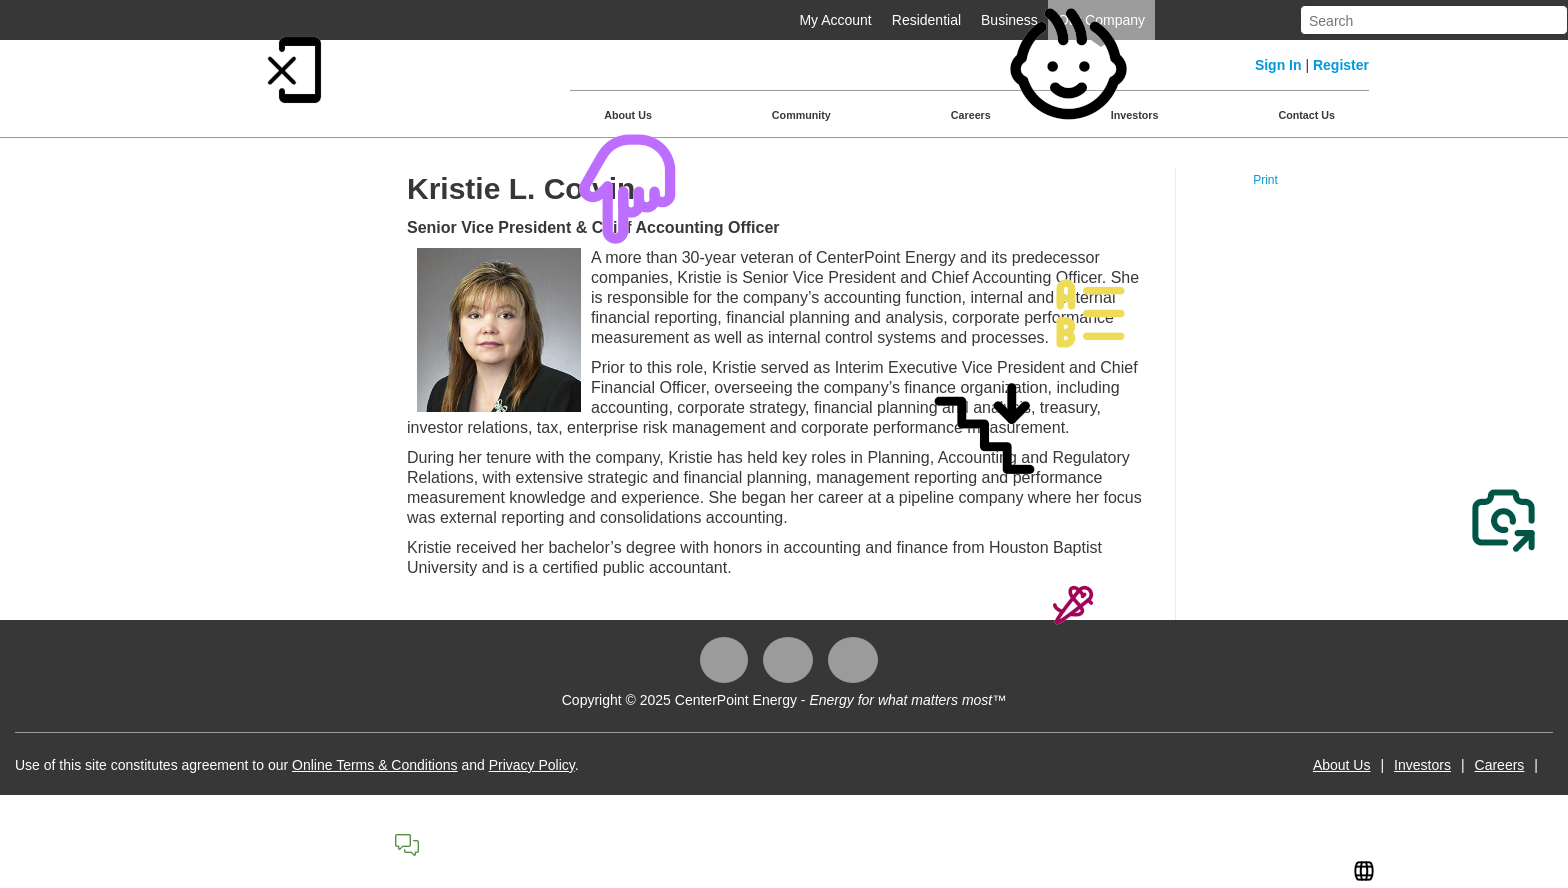  Describe the element at coordinates (1364, 871) in the screenshot. I see `view inventory or storage items` at that location.